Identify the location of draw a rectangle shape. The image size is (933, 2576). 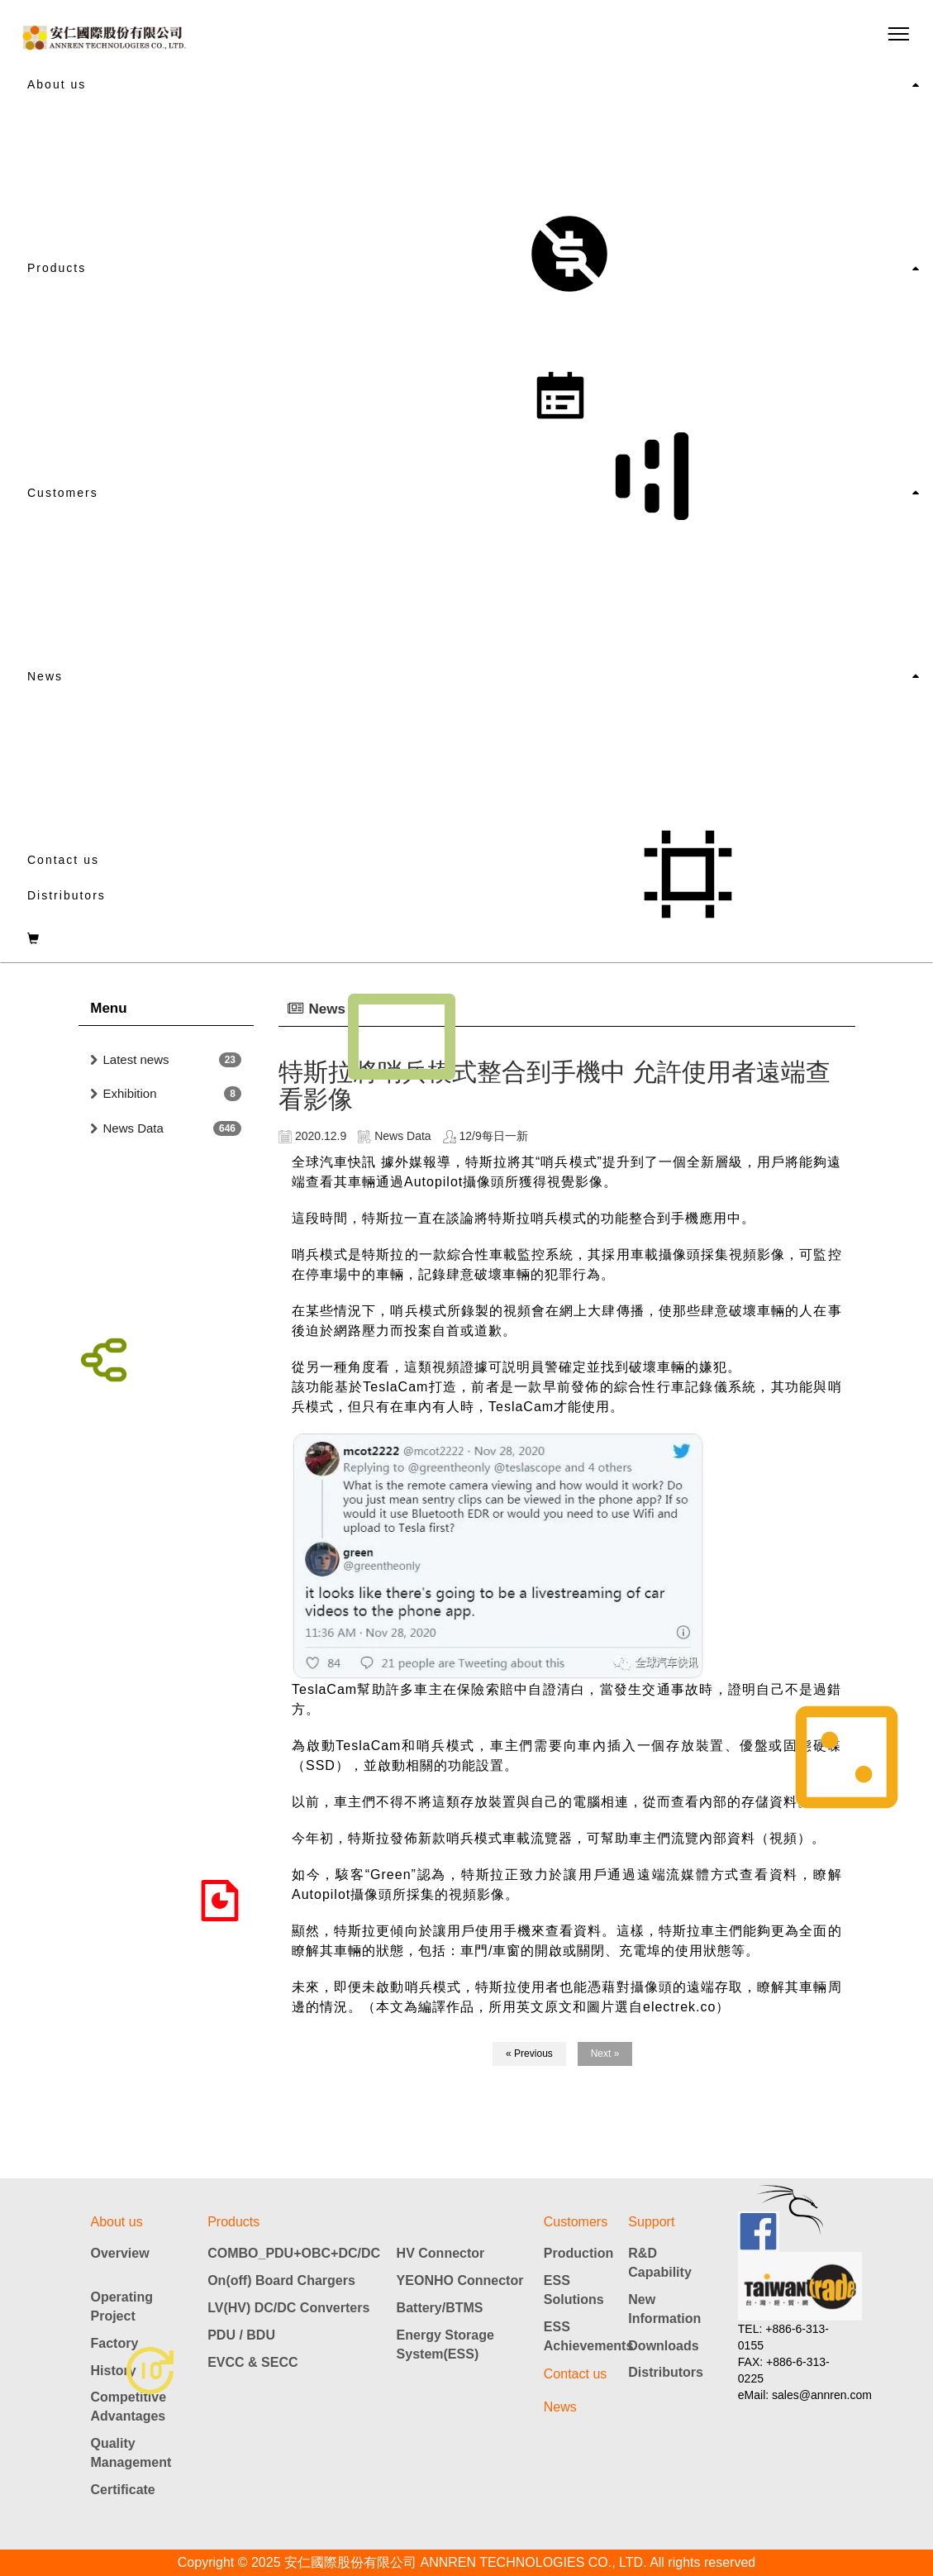
(402, 1037).